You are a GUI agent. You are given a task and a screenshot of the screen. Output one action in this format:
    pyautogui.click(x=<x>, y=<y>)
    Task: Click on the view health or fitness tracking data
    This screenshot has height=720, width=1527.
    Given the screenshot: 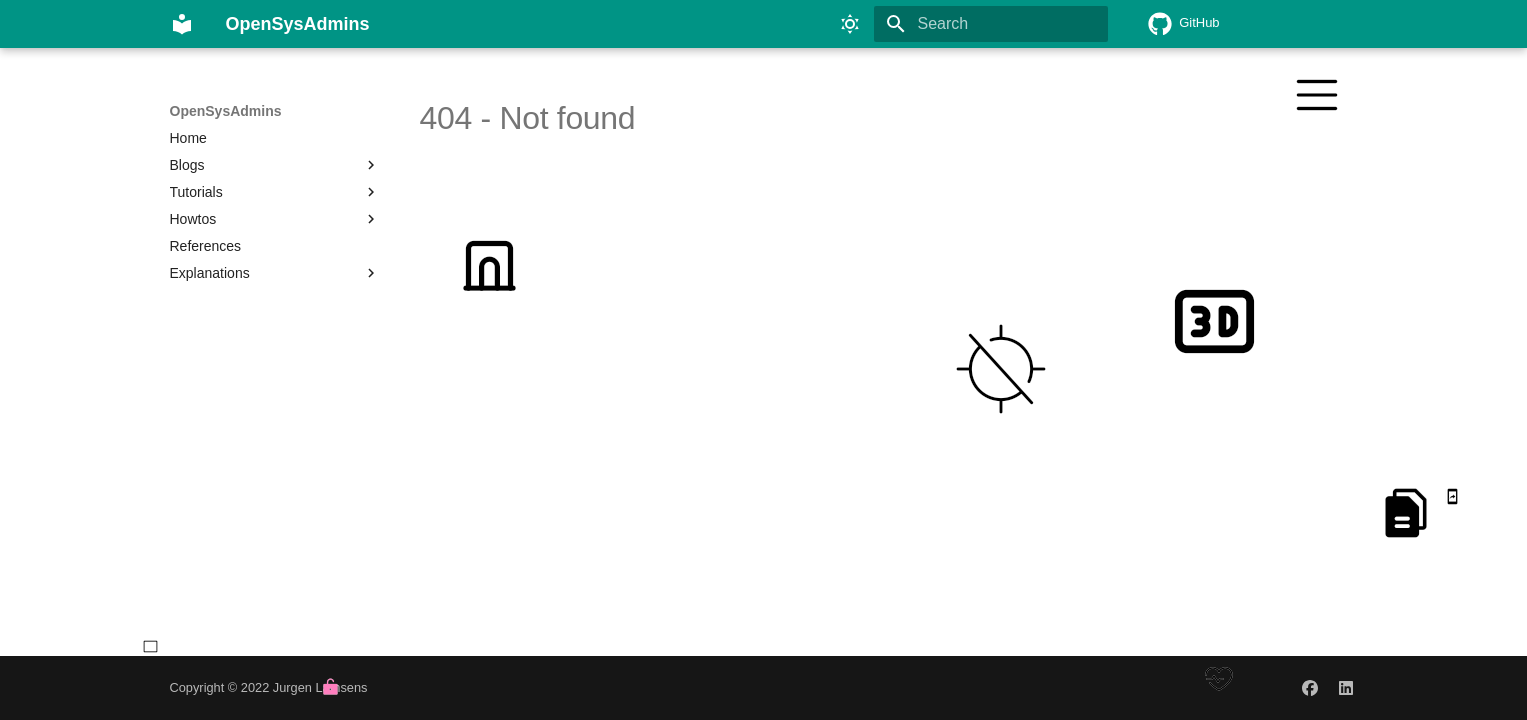 What is the action you would take?
    pyautogui.click(x=1219, y=678)
    